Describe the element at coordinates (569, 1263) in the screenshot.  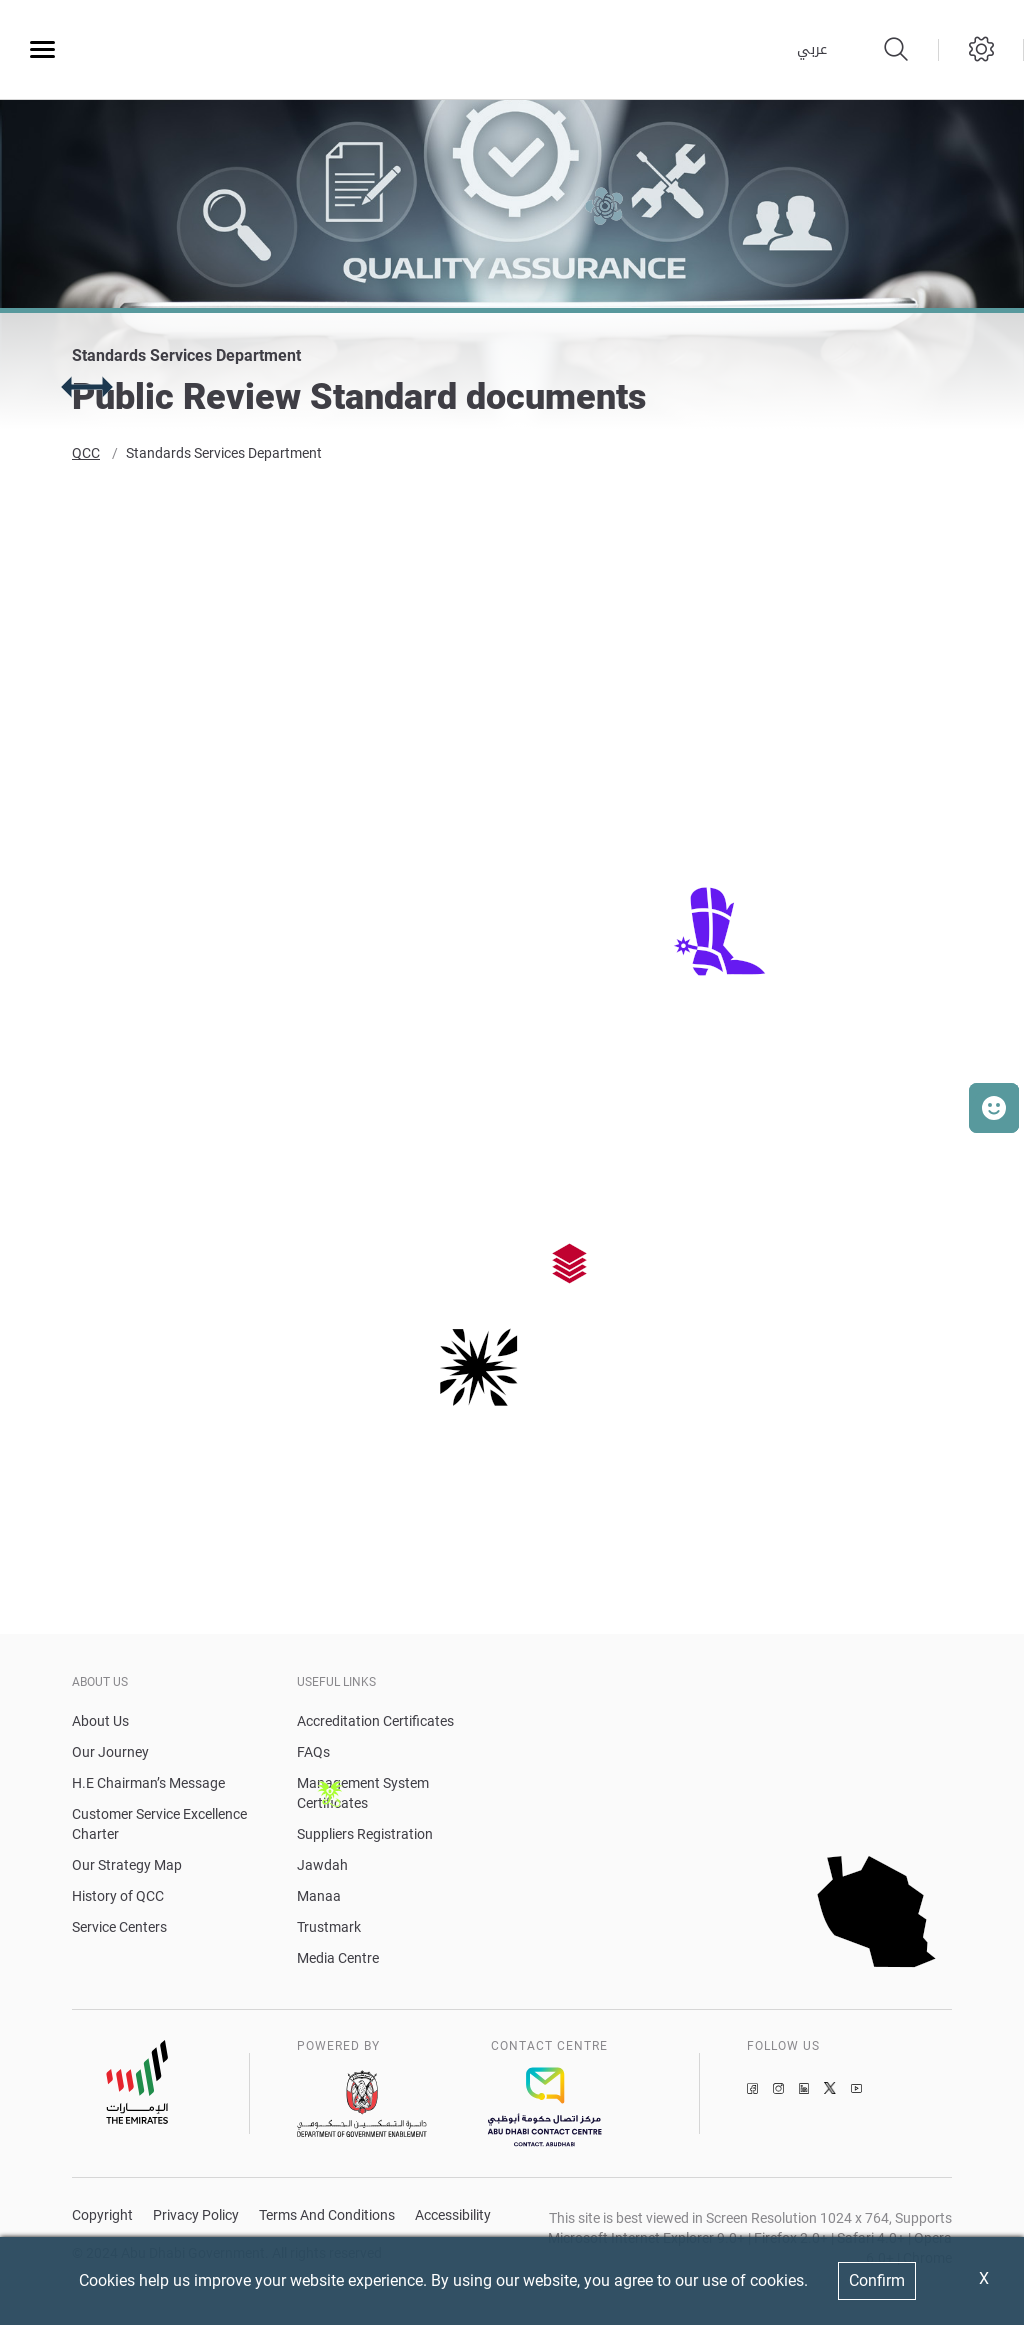
I see `view layers or stacked elements` at that location.